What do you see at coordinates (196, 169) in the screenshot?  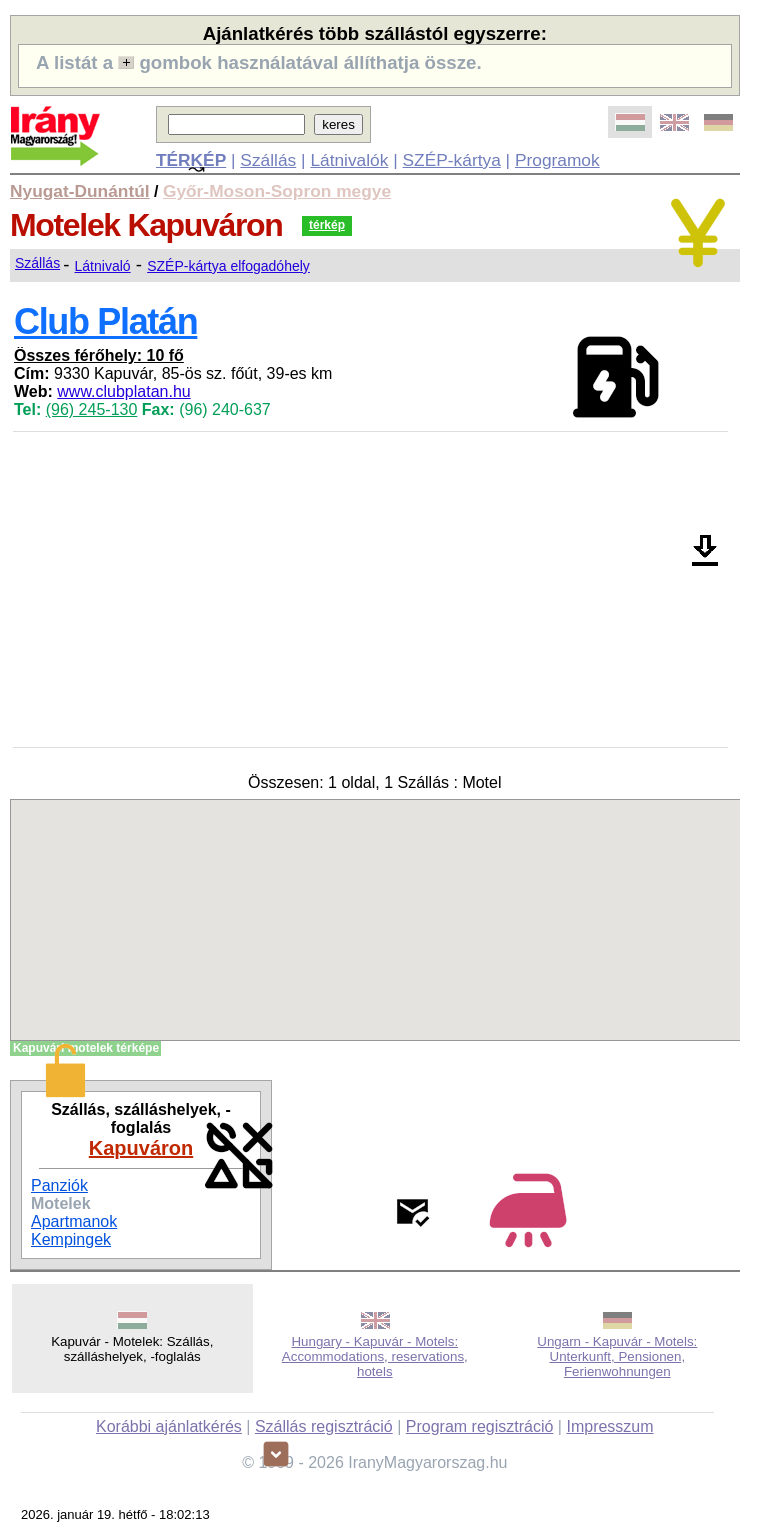 I see `indicates an upward trend or growth` at bounding box center [196, 169].